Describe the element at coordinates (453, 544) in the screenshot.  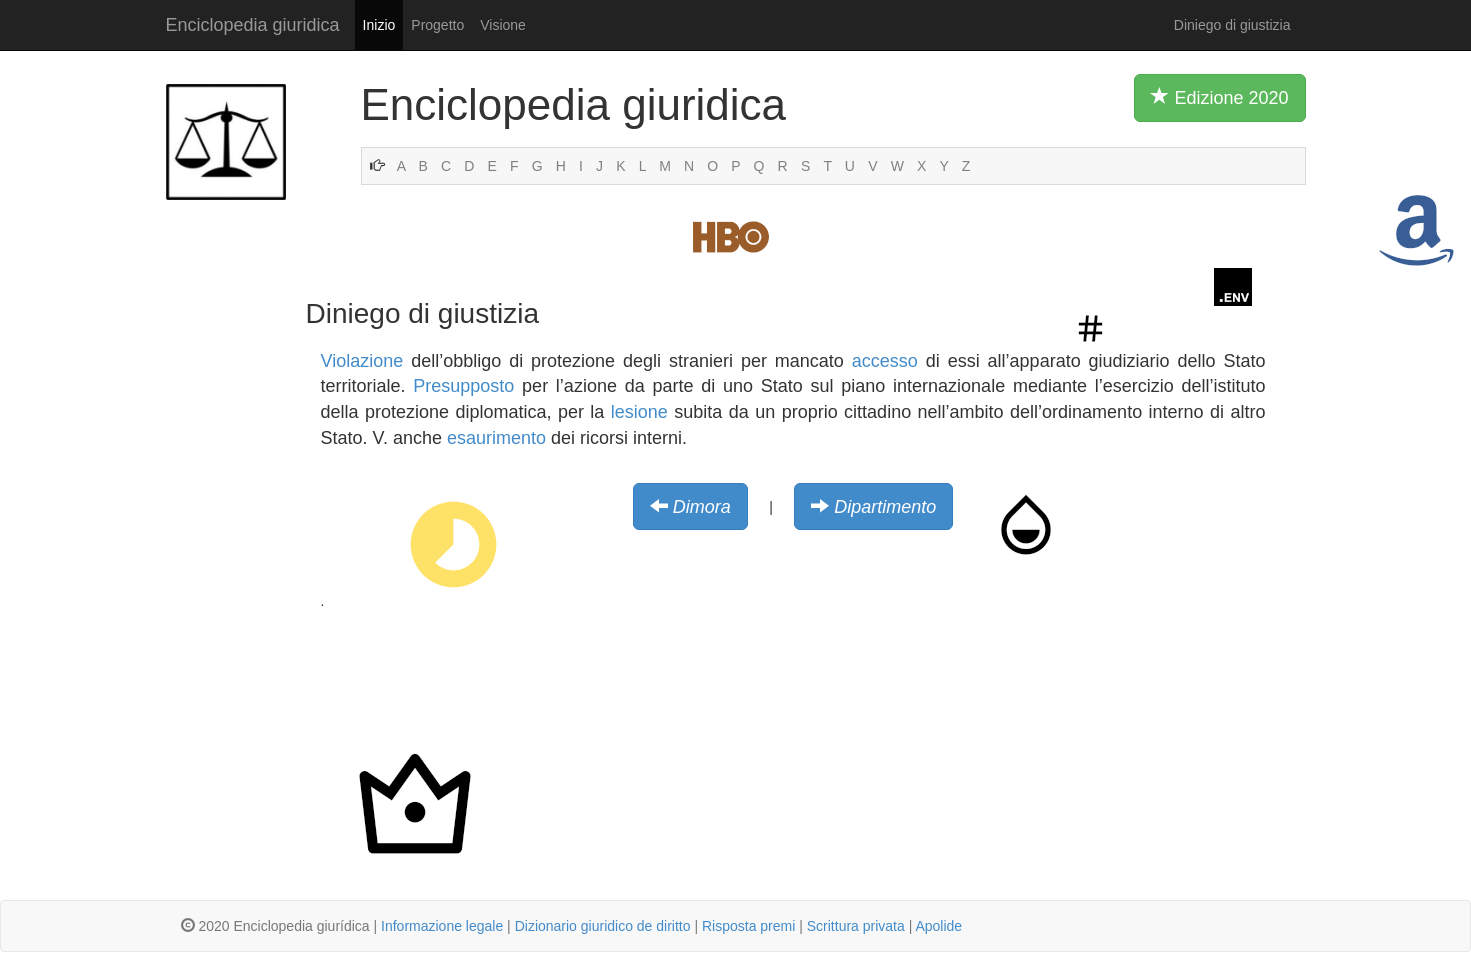
I see `indicates approximately 80% progress complete` at that location.